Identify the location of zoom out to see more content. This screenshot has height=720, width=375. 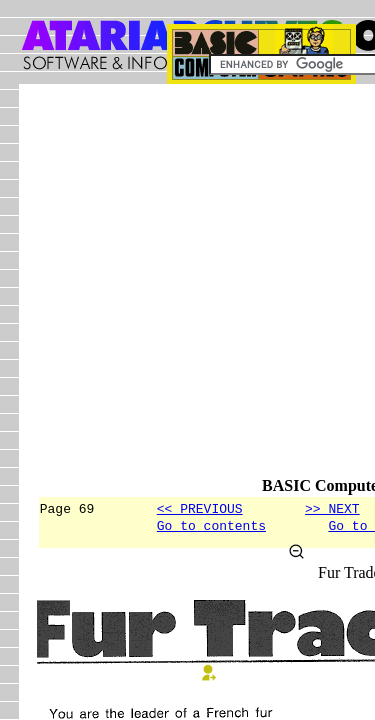
(296, 551).